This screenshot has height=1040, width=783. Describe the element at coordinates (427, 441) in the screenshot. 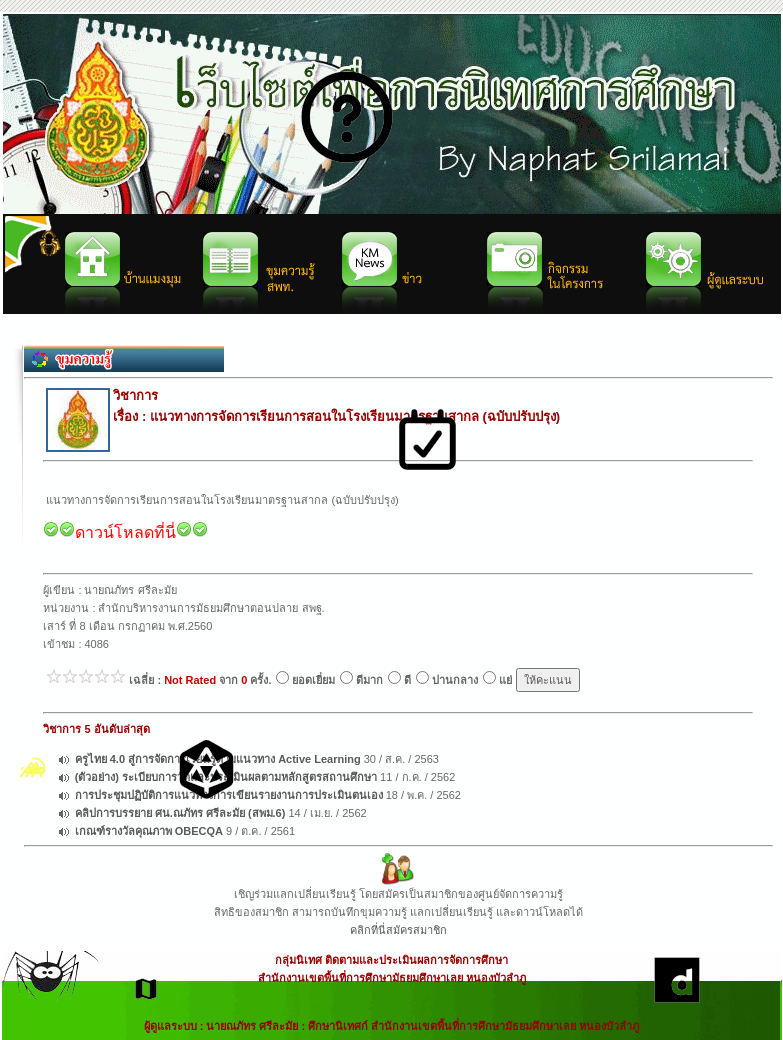

I see `confirm or complete a scheduled event` at that location.